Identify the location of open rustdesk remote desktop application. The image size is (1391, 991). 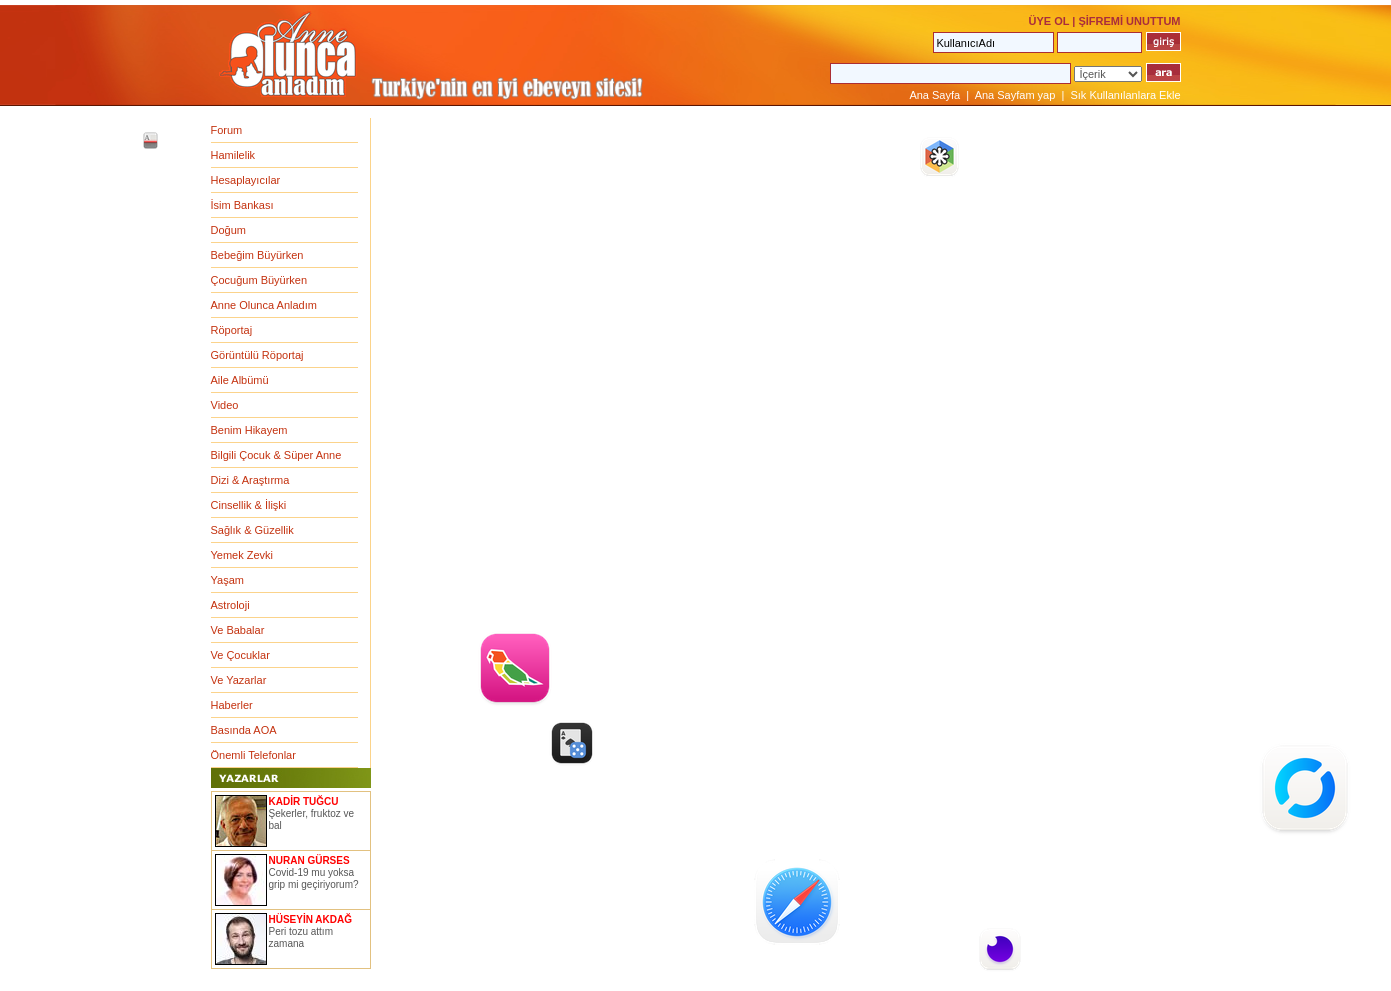
(1305, 788).